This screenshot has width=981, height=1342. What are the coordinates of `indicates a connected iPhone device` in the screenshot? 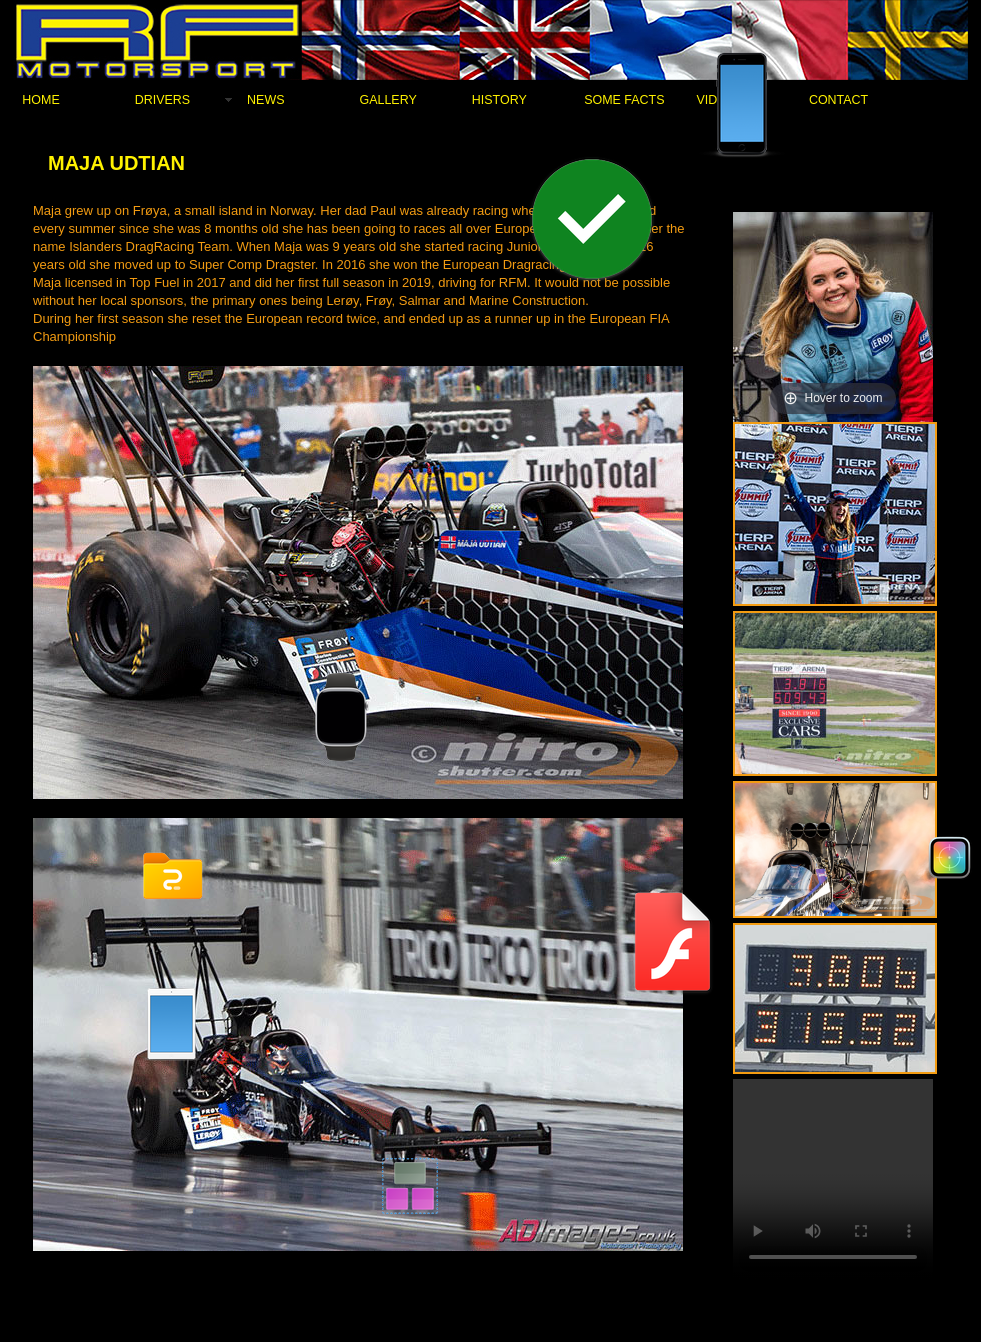 It's located at (742, 105).